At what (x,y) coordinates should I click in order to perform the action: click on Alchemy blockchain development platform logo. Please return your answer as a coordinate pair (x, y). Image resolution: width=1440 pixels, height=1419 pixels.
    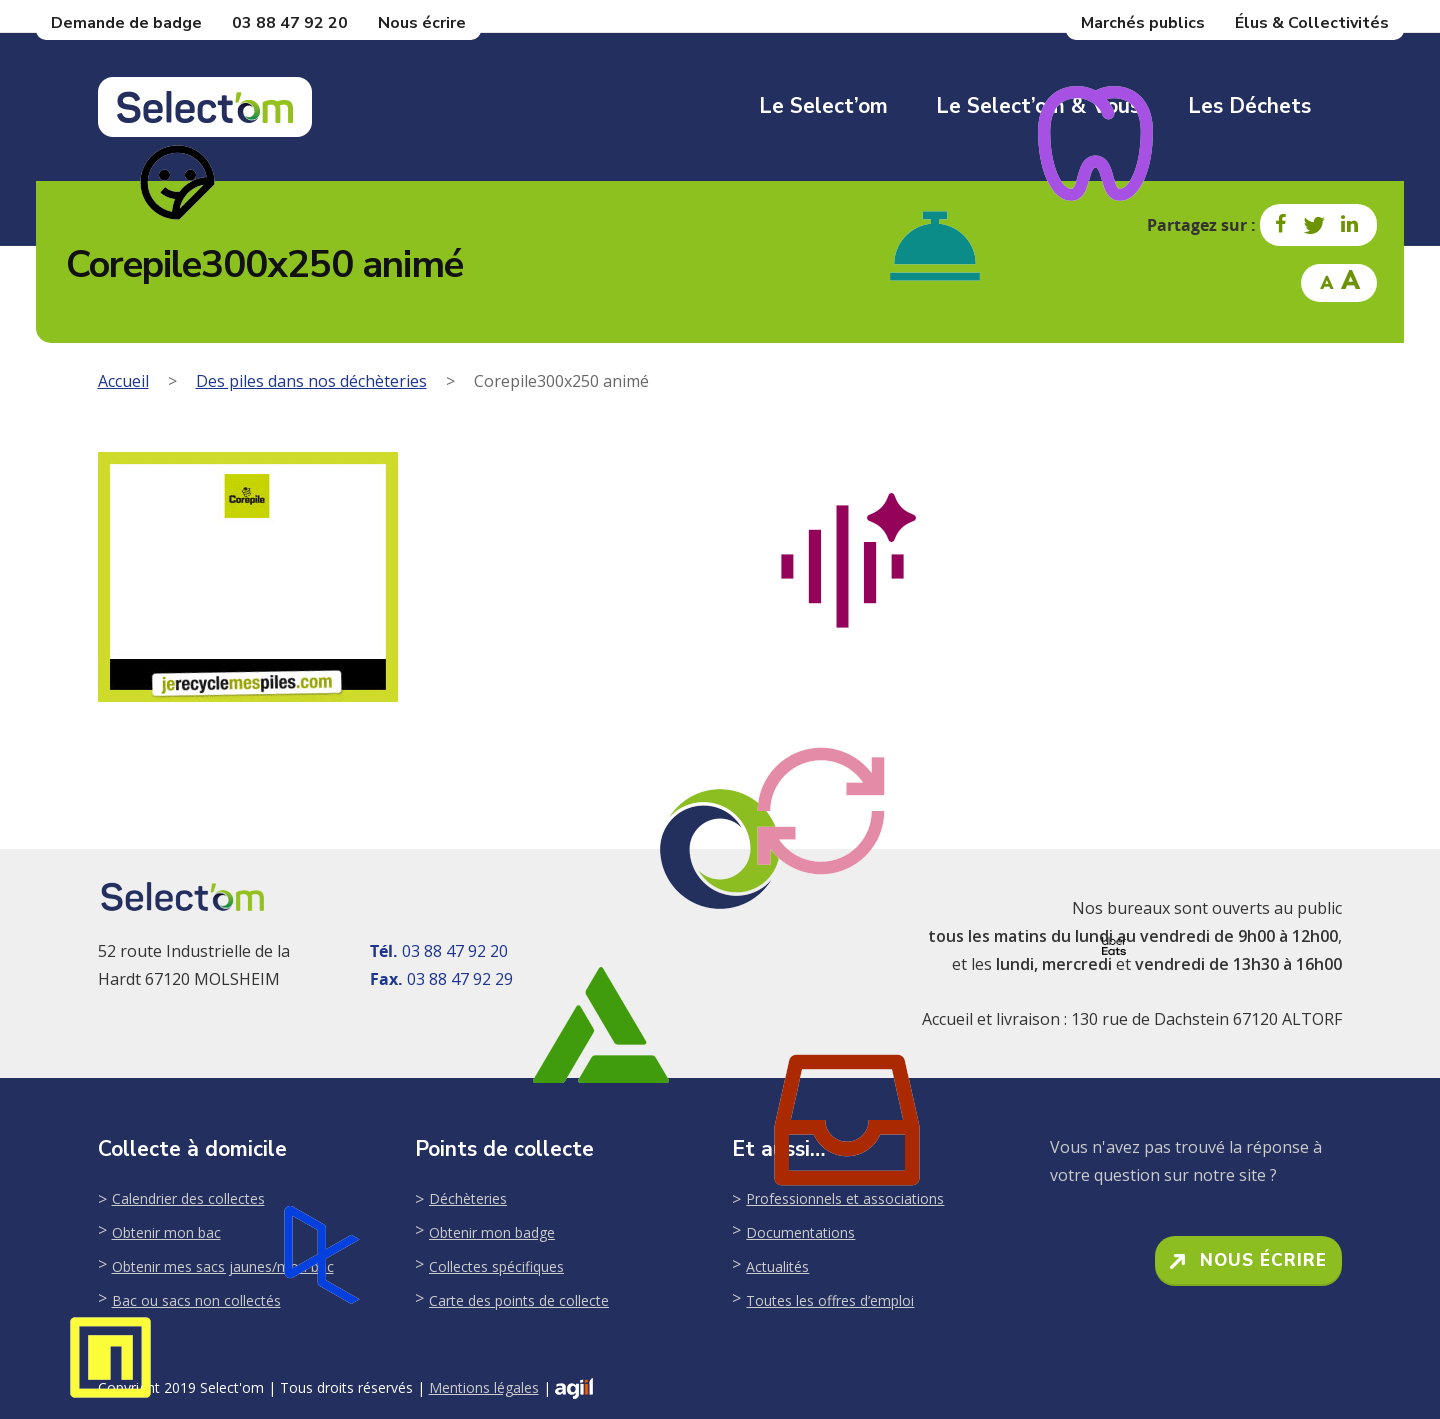
    Looking at the image, I should click on (601, 1025).